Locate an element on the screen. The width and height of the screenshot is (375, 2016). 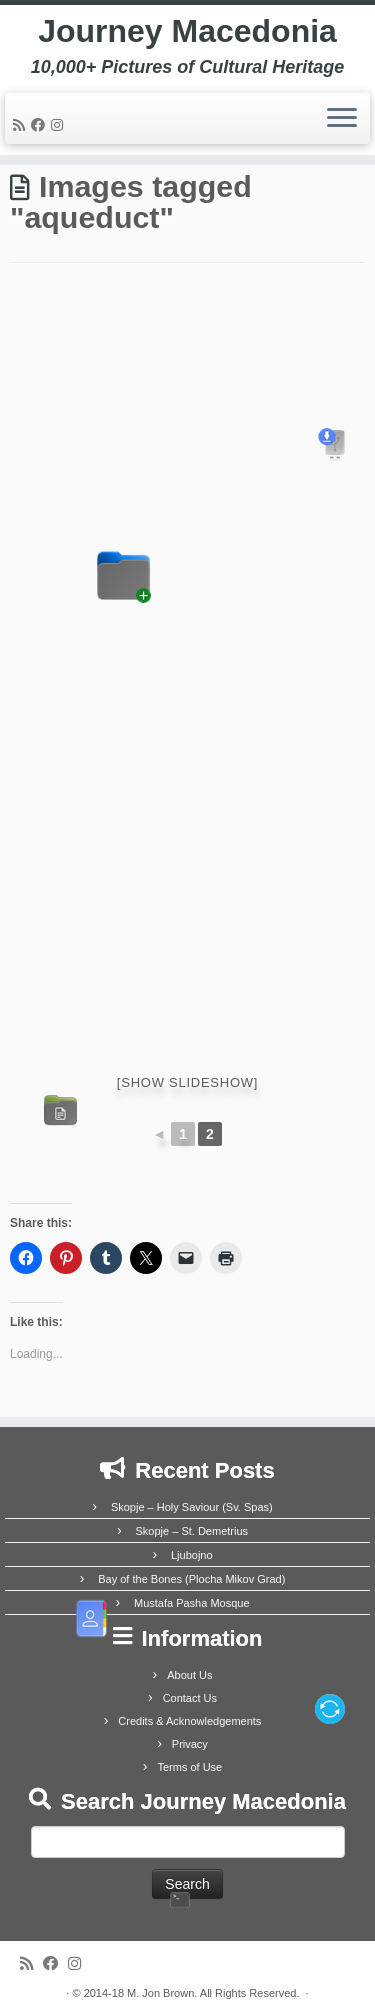
open the terminal application is located at coordinates (180, 1900).